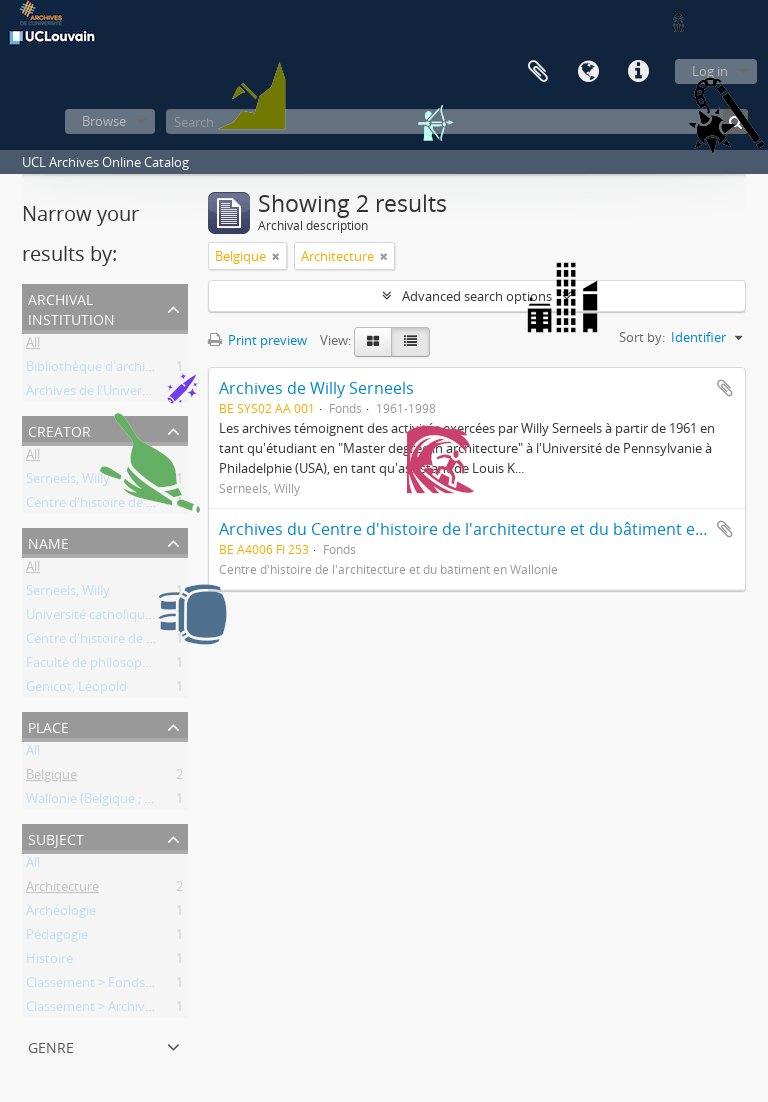 Image resolution: width=768 pixels, height=1102 pixels. Describe the element at coordinates (192, 614) in the screenshot. I see `select knee pad equipment for your character` at that location.